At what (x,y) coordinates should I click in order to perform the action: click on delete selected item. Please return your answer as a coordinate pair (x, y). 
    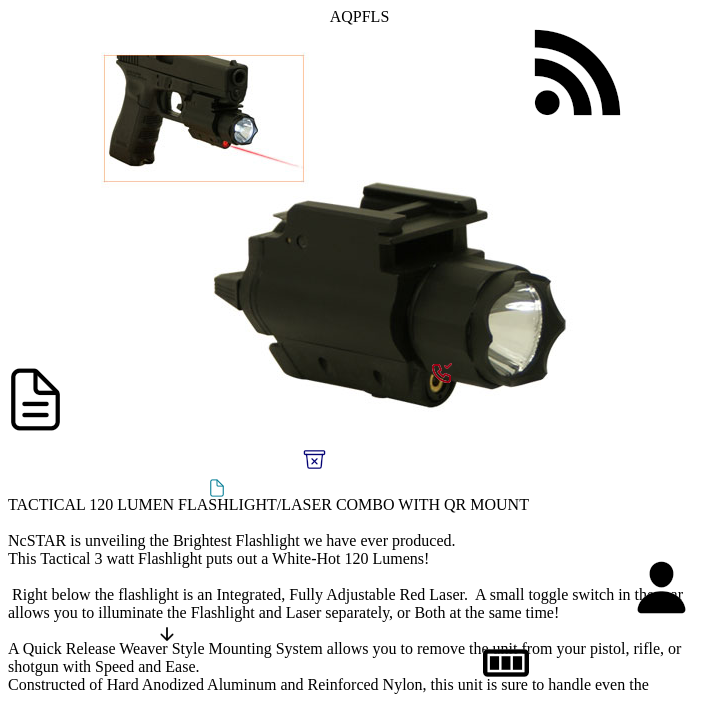
    Looking at the image, I should click on (314, 459).